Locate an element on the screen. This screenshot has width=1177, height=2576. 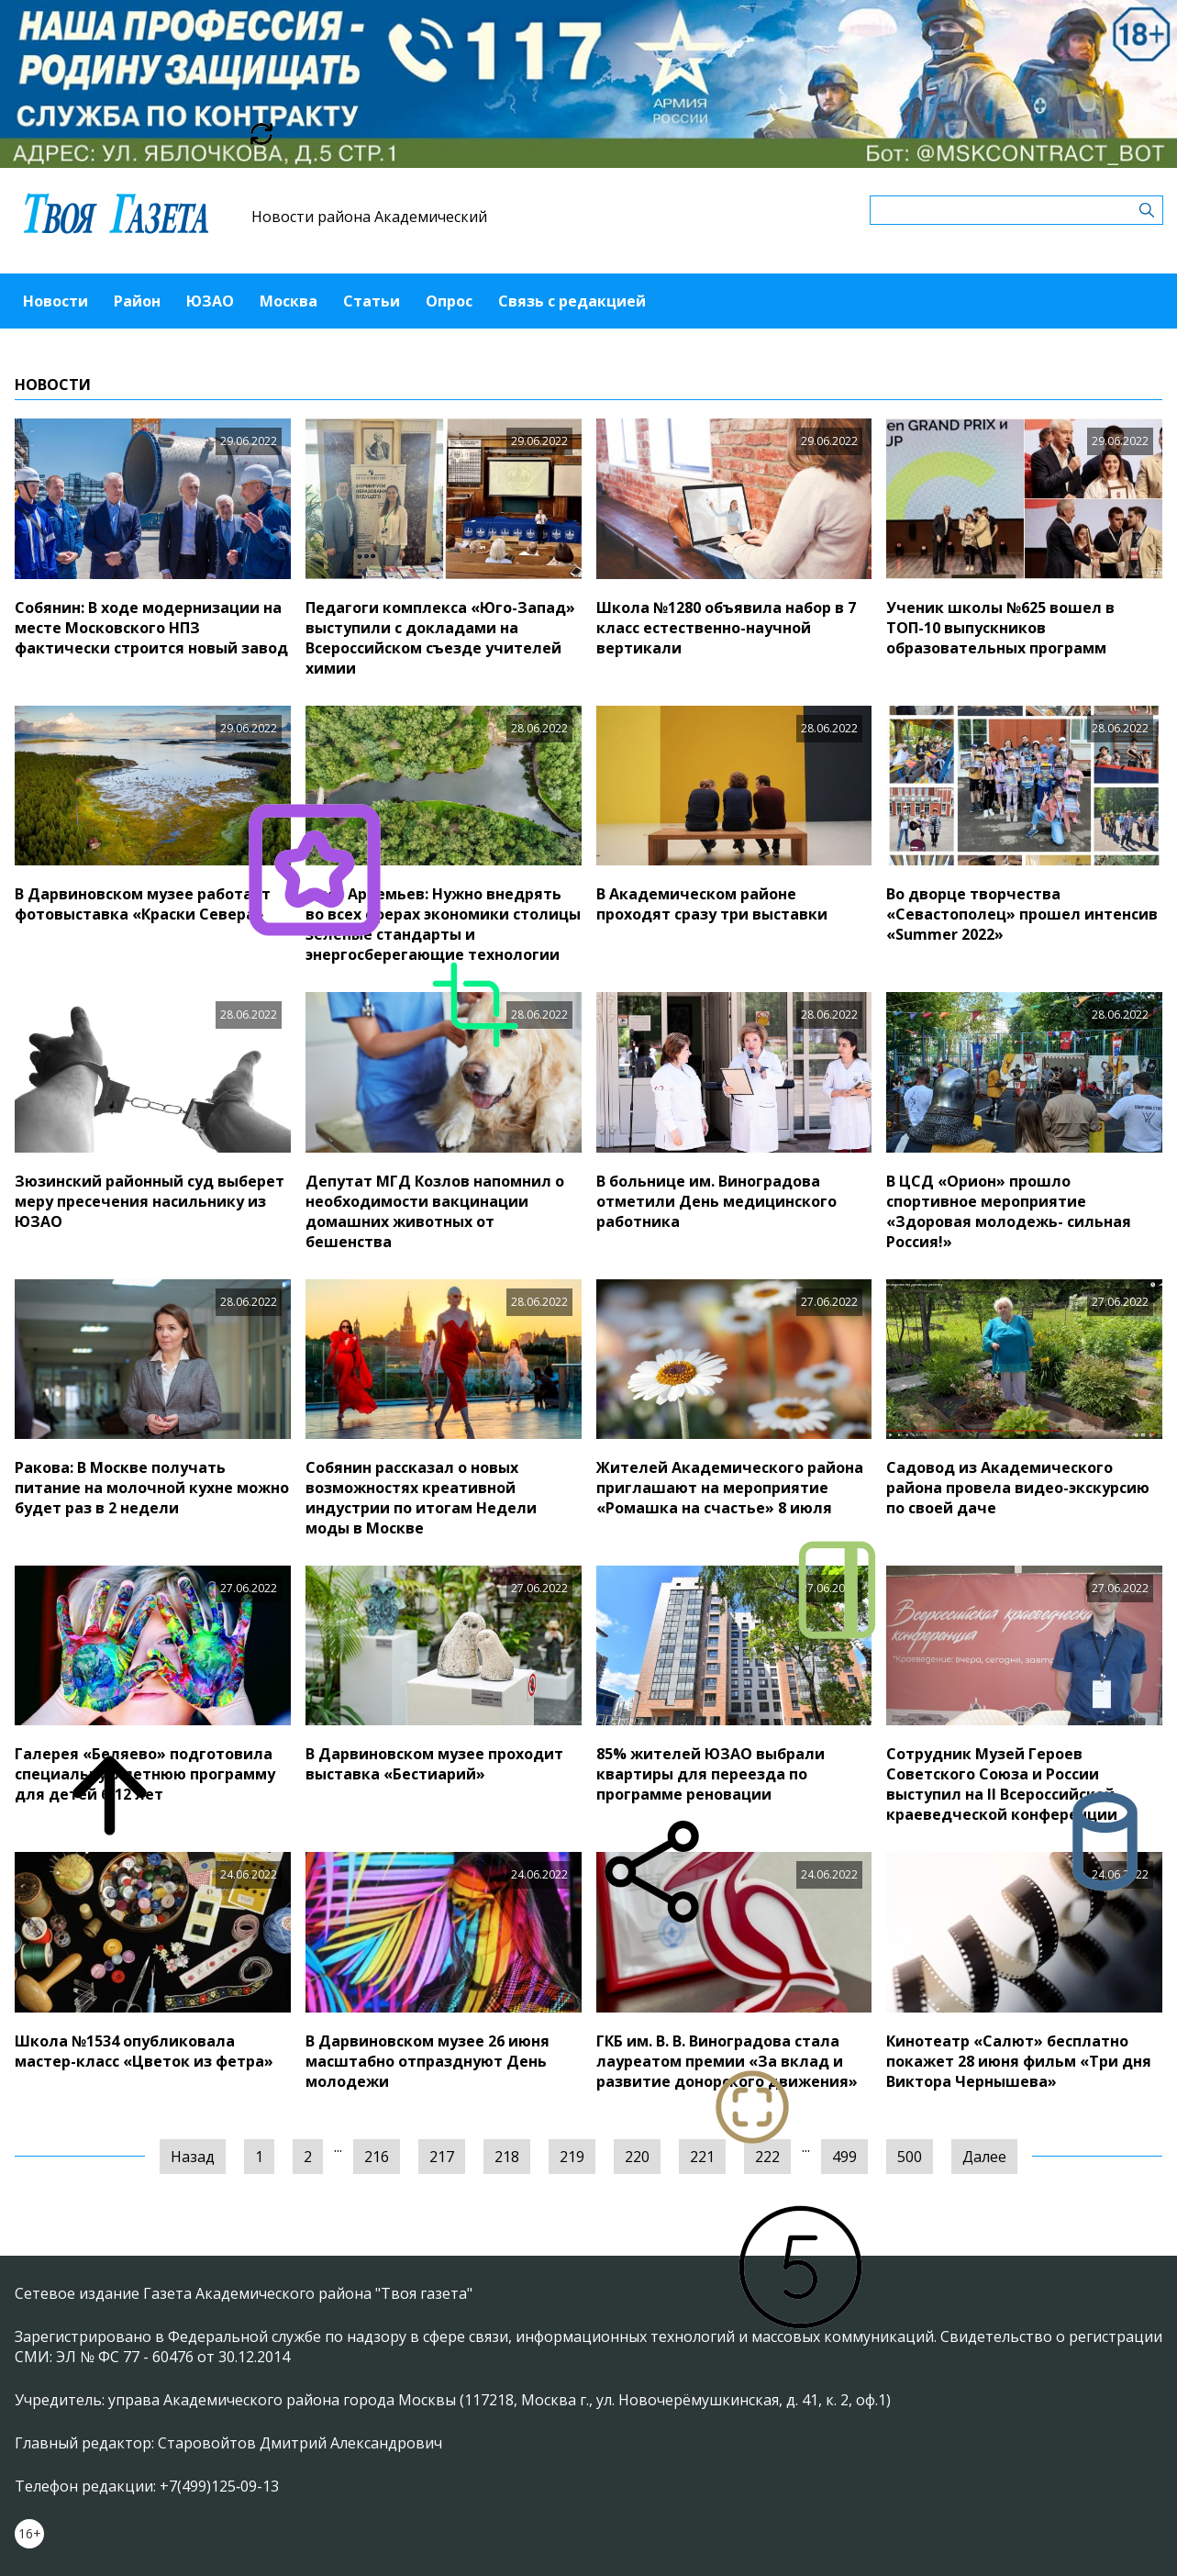
add item to favorites is located at coordinates (315, 870).